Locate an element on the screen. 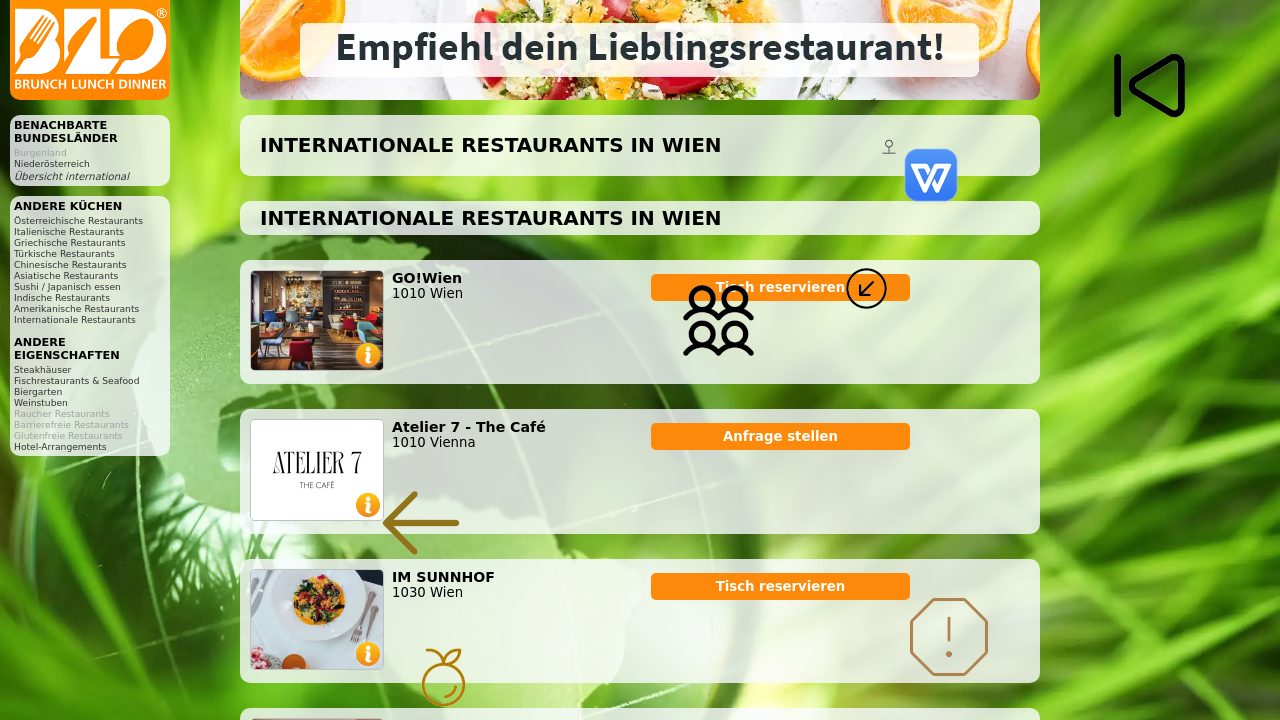 The width and height of the screenshot is (1280, 720). view all team members is located at coordinates (718, 320).